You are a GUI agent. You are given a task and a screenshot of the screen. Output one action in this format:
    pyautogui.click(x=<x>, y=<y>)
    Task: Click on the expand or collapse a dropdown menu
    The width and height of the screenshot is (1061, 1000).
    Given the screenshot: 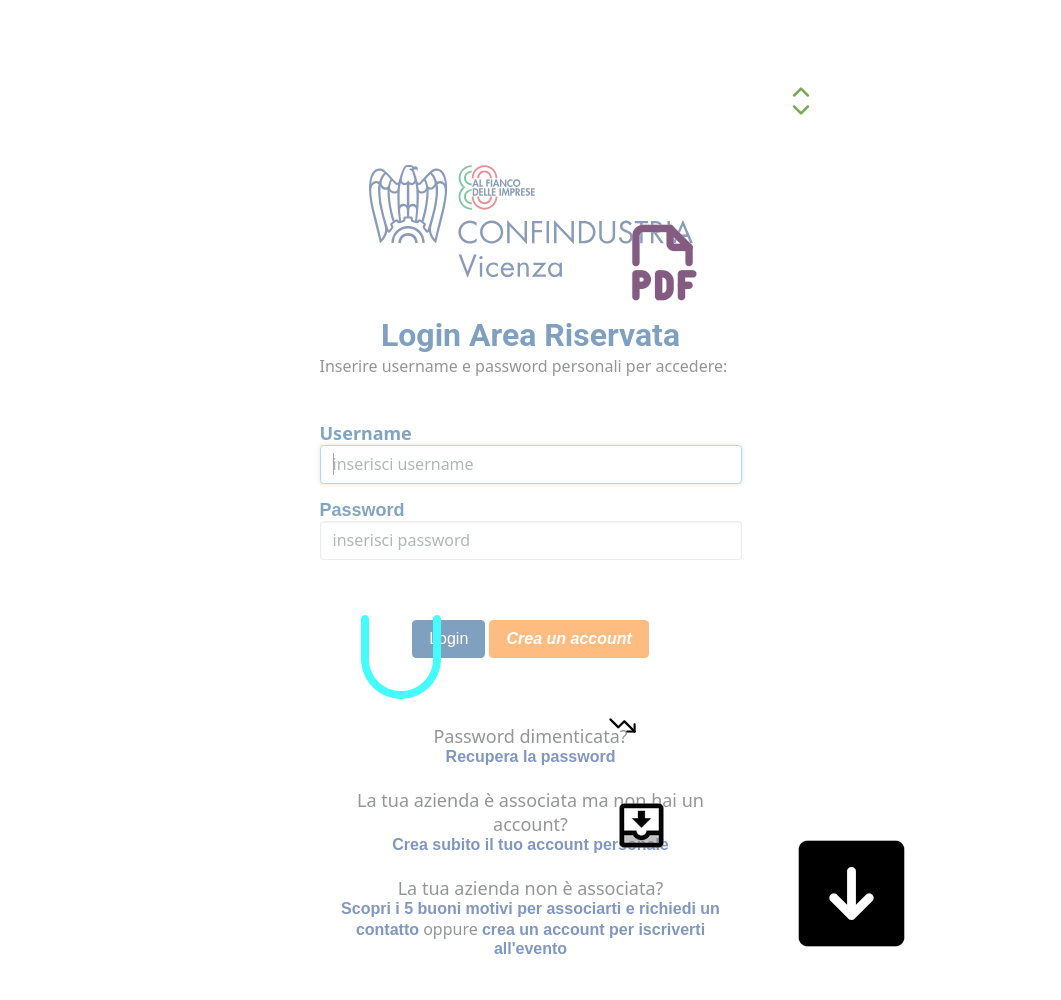 What is the action you would take?
    pyautogui.click(x=801, y=101)
    